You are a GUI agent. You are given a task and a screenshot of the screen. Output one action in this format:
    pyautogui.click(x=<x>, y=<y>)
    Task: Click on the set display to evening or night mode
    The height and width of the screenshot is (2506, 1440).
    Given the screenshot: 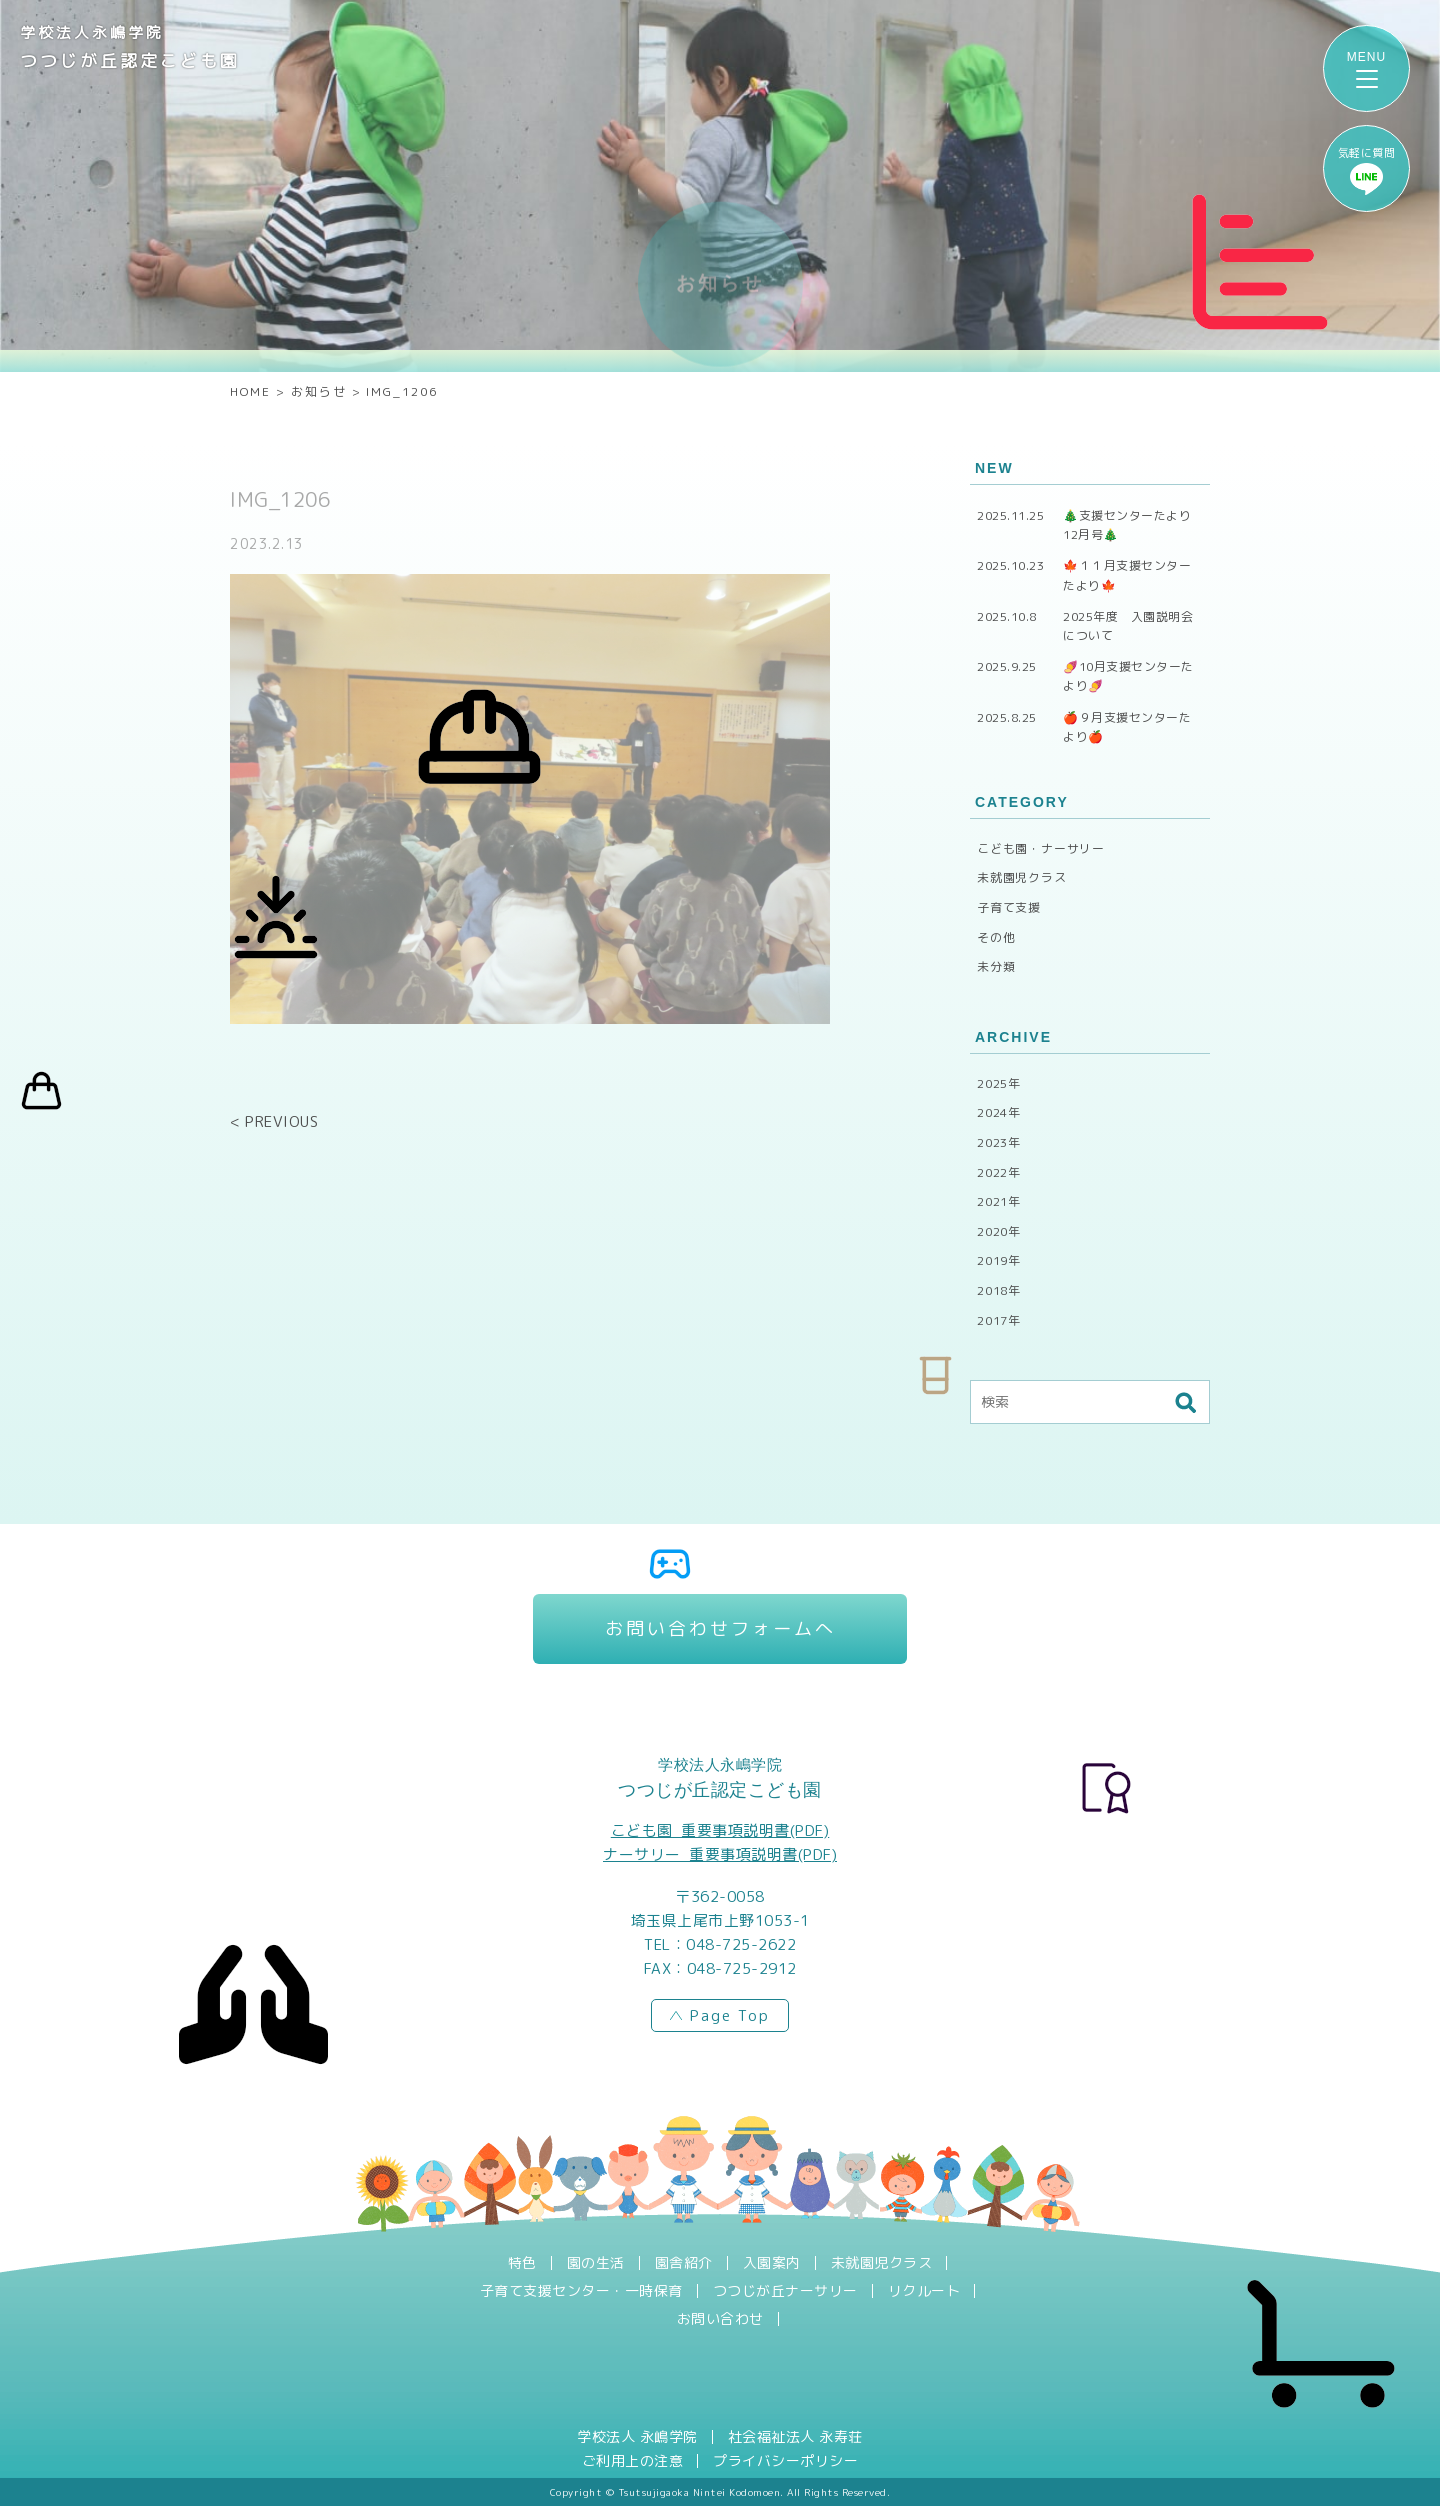 What is the action you would take?
    pyautogui.click(x=276, y=917)
    